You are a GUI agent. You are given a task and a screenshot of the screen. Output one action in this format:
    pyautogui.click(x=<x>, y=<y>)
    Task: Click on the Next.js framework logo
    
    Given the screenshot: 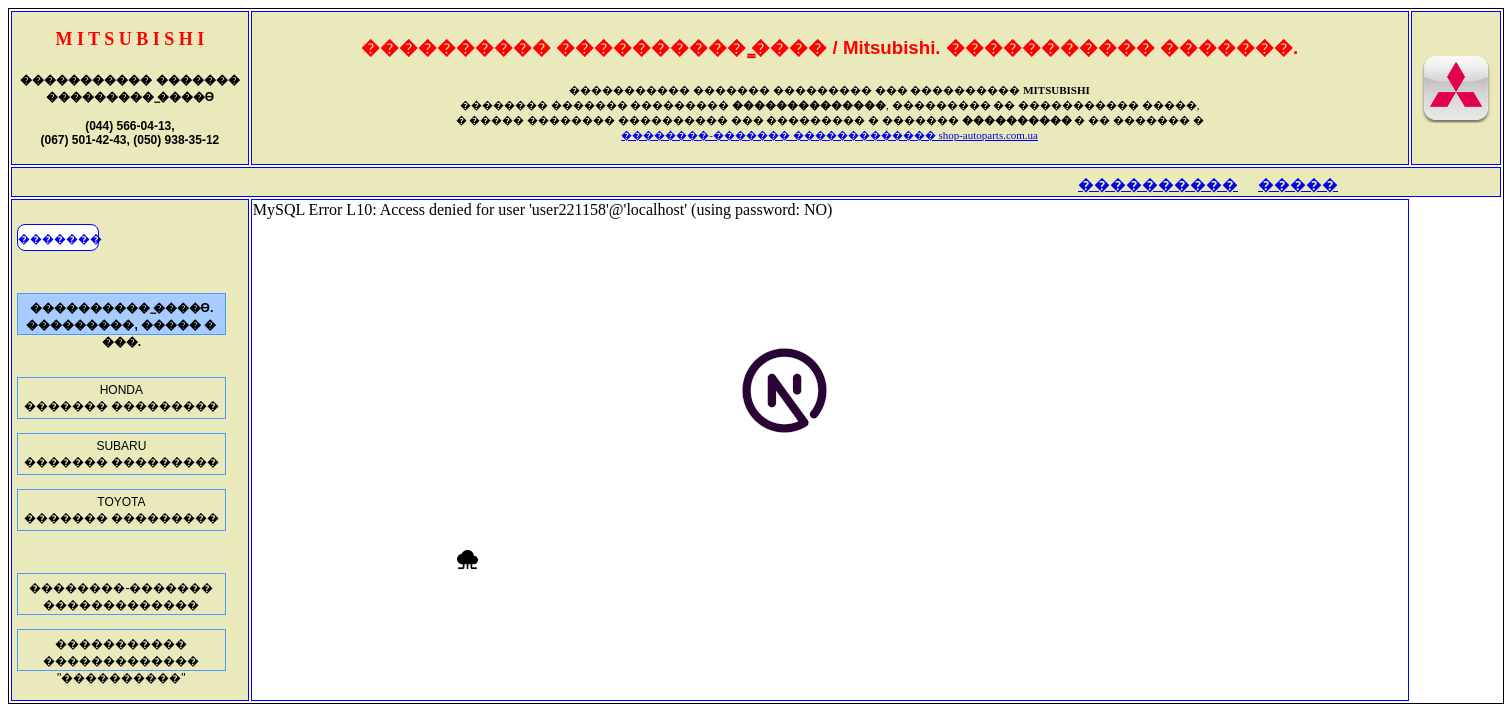 What is the action you would take?
    pyautogui.click(x=784, y=390)
    